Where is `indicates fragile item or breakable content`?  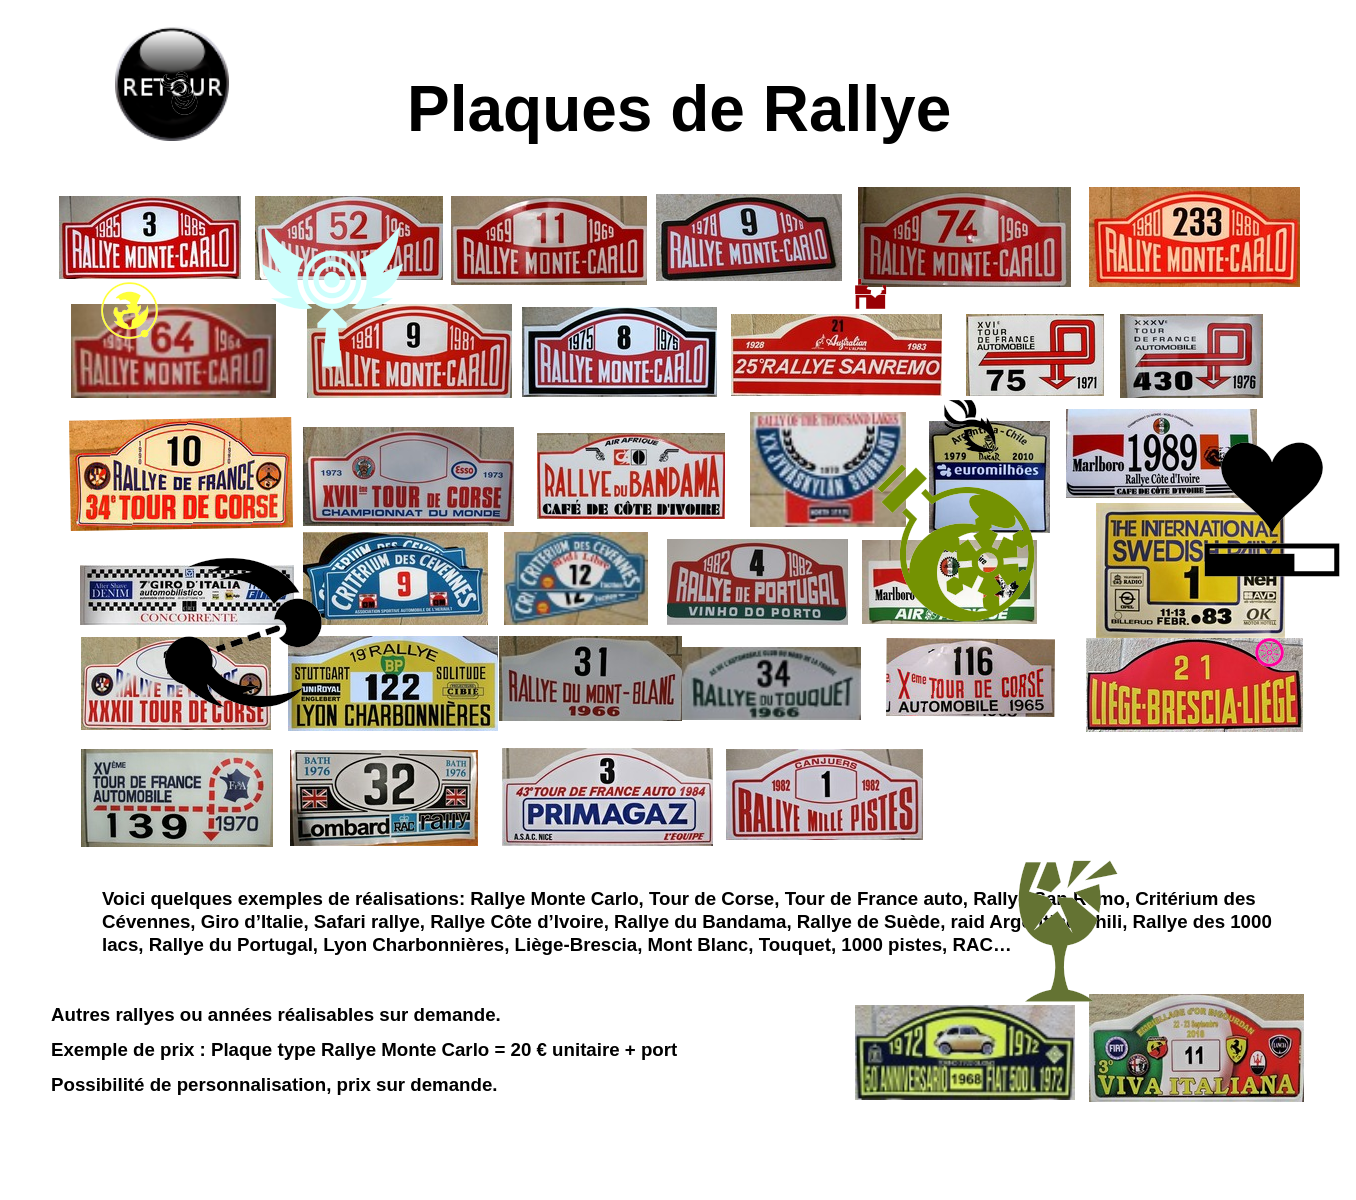 indicates fragile item or breakable content is located at coordinates (1057, 931).